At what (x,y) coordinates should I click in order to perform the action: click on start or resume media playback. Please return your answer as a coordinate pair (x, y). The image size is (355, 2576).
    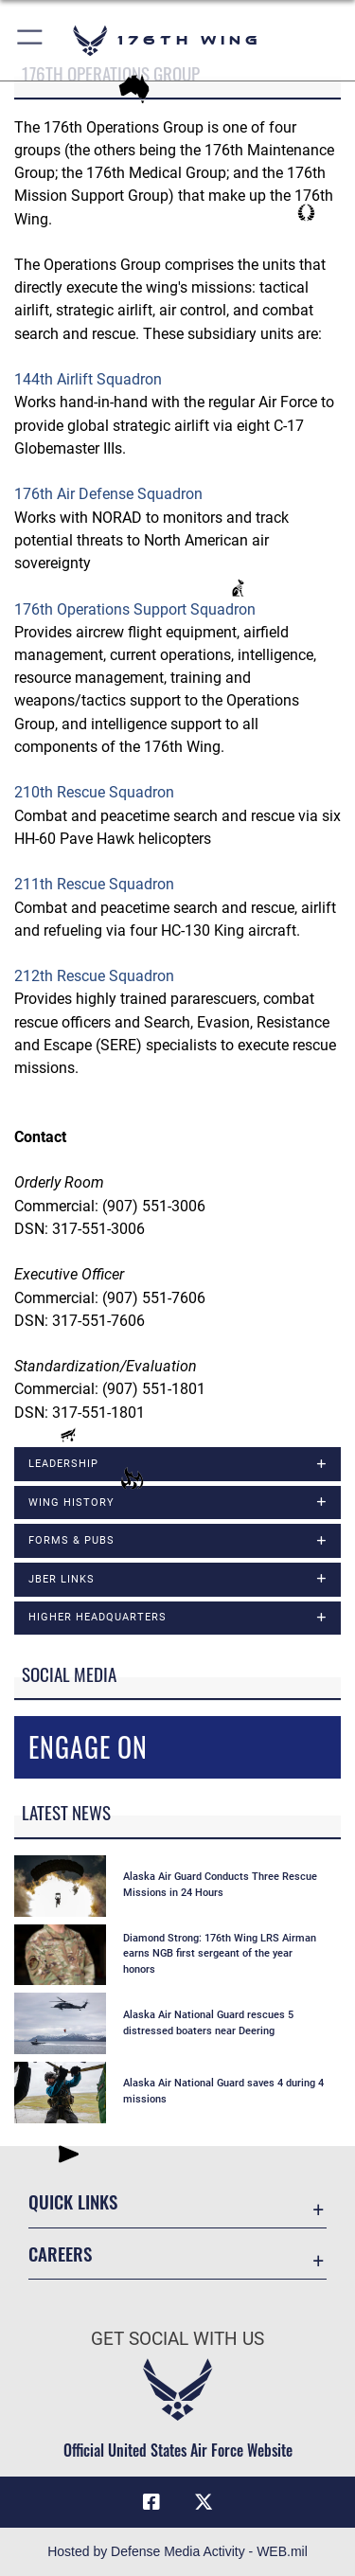
    Looking at the image, I should click on (68, 2154).